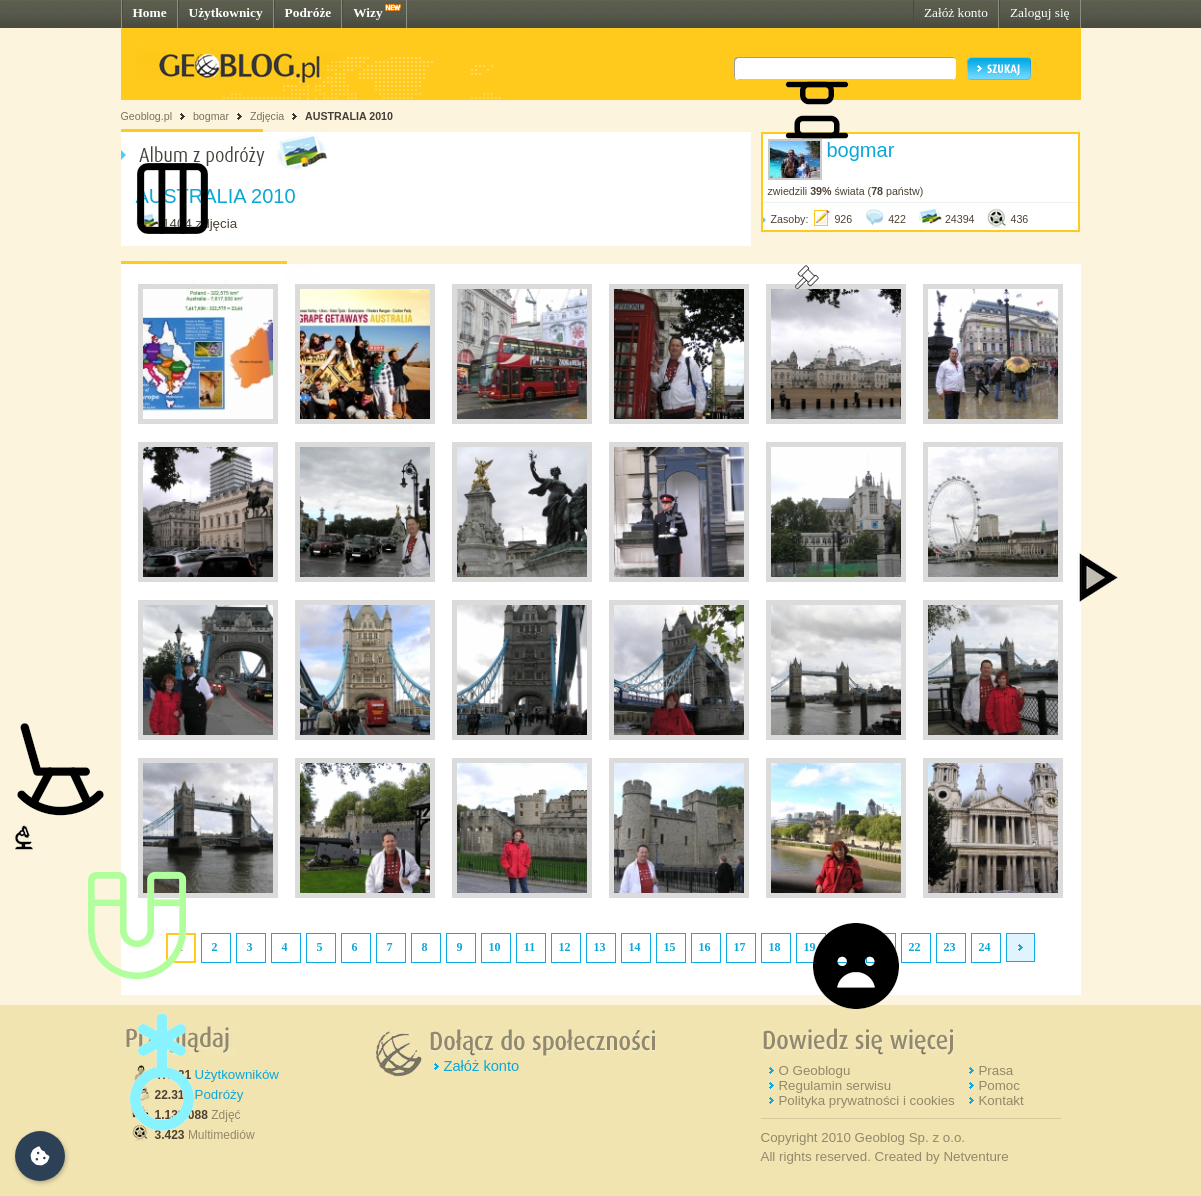  I want to click on access biotech or laboratory features, so click(24, 838).